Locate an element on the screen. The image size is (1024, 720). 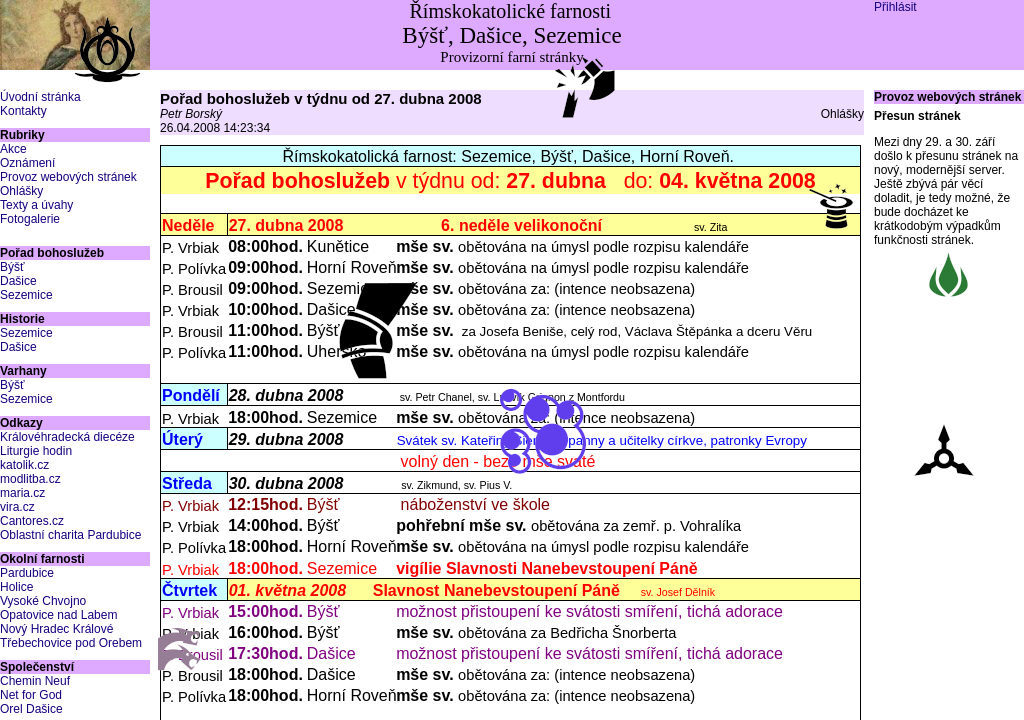
indicates trending or hot content is located at coordinates (948, 274).